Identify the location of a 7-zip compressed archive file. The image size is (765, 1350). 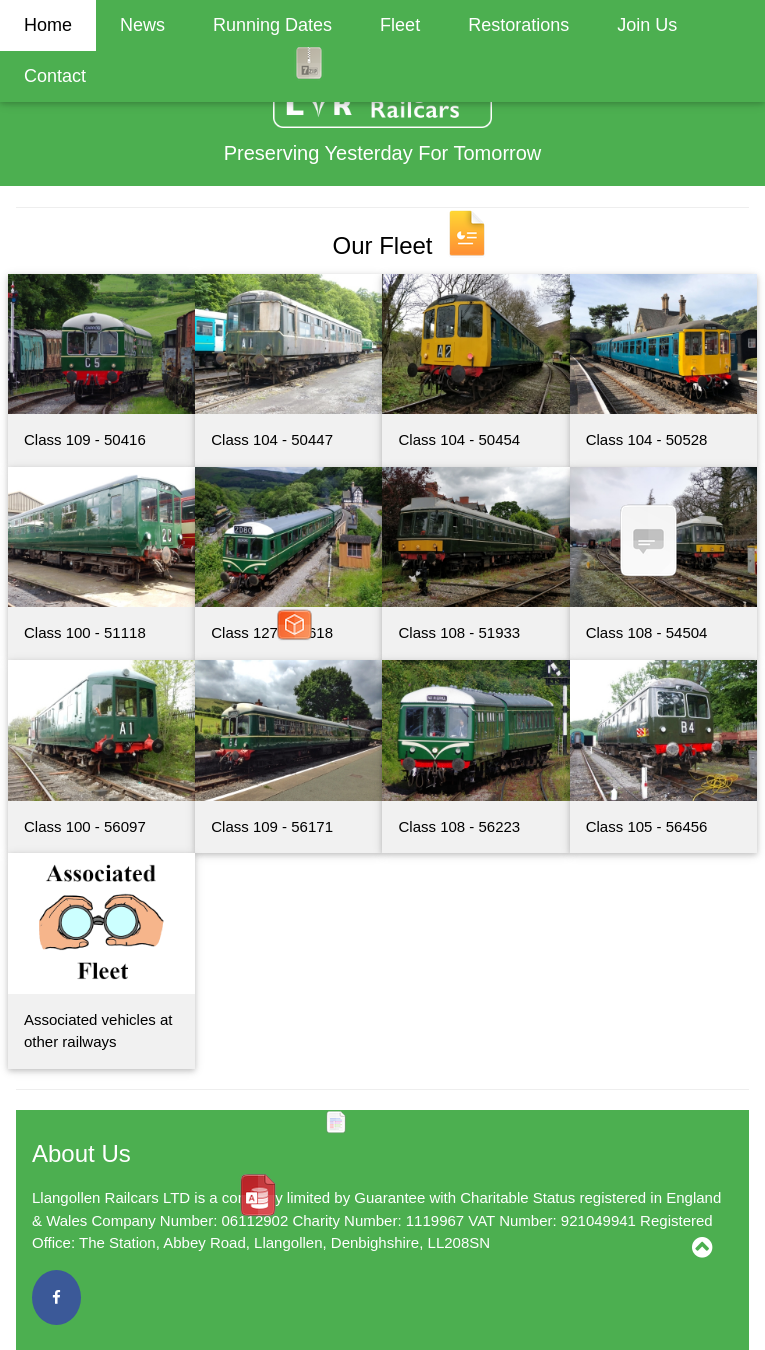
(309, 63).